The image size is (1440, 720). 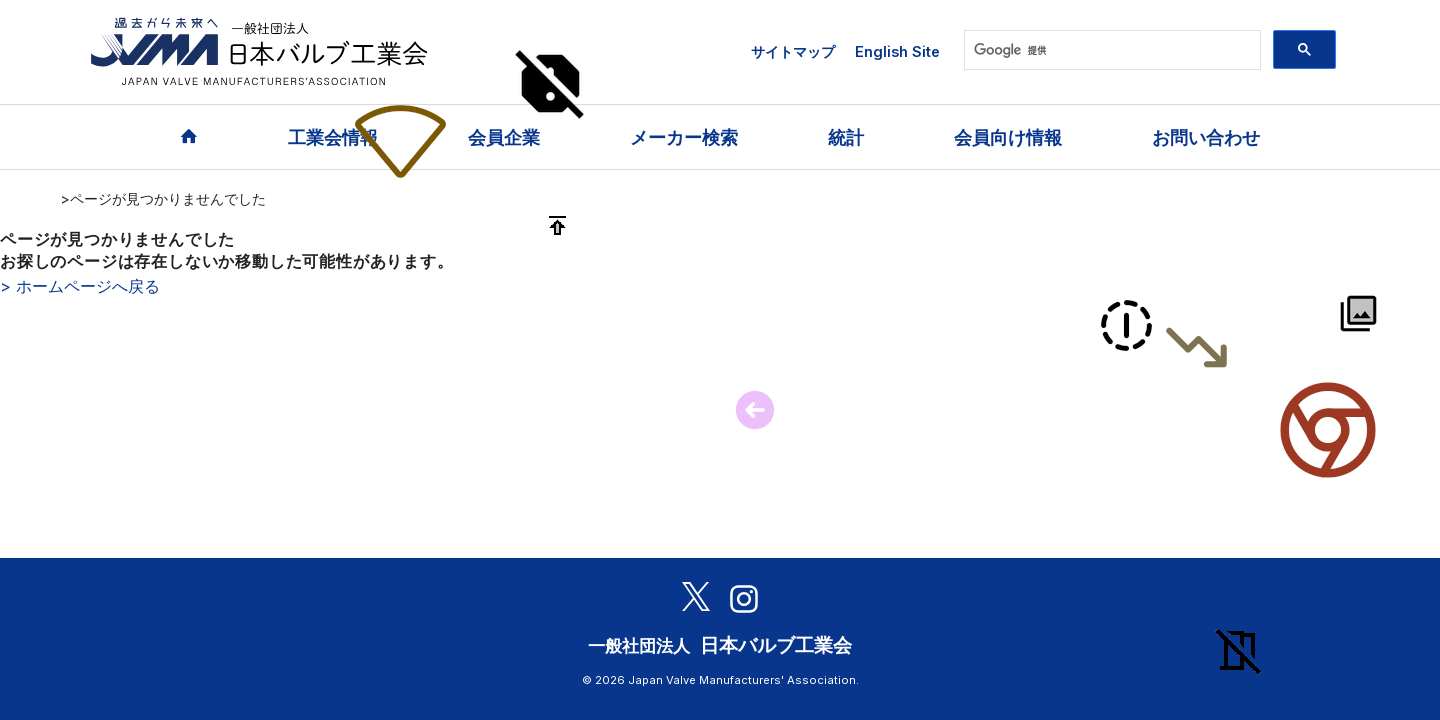 What do you see at coordinates (1196, 347) in the screenshot?
I see `indicates a declining trend or decrease in value` at bounding box center [1196, 347].